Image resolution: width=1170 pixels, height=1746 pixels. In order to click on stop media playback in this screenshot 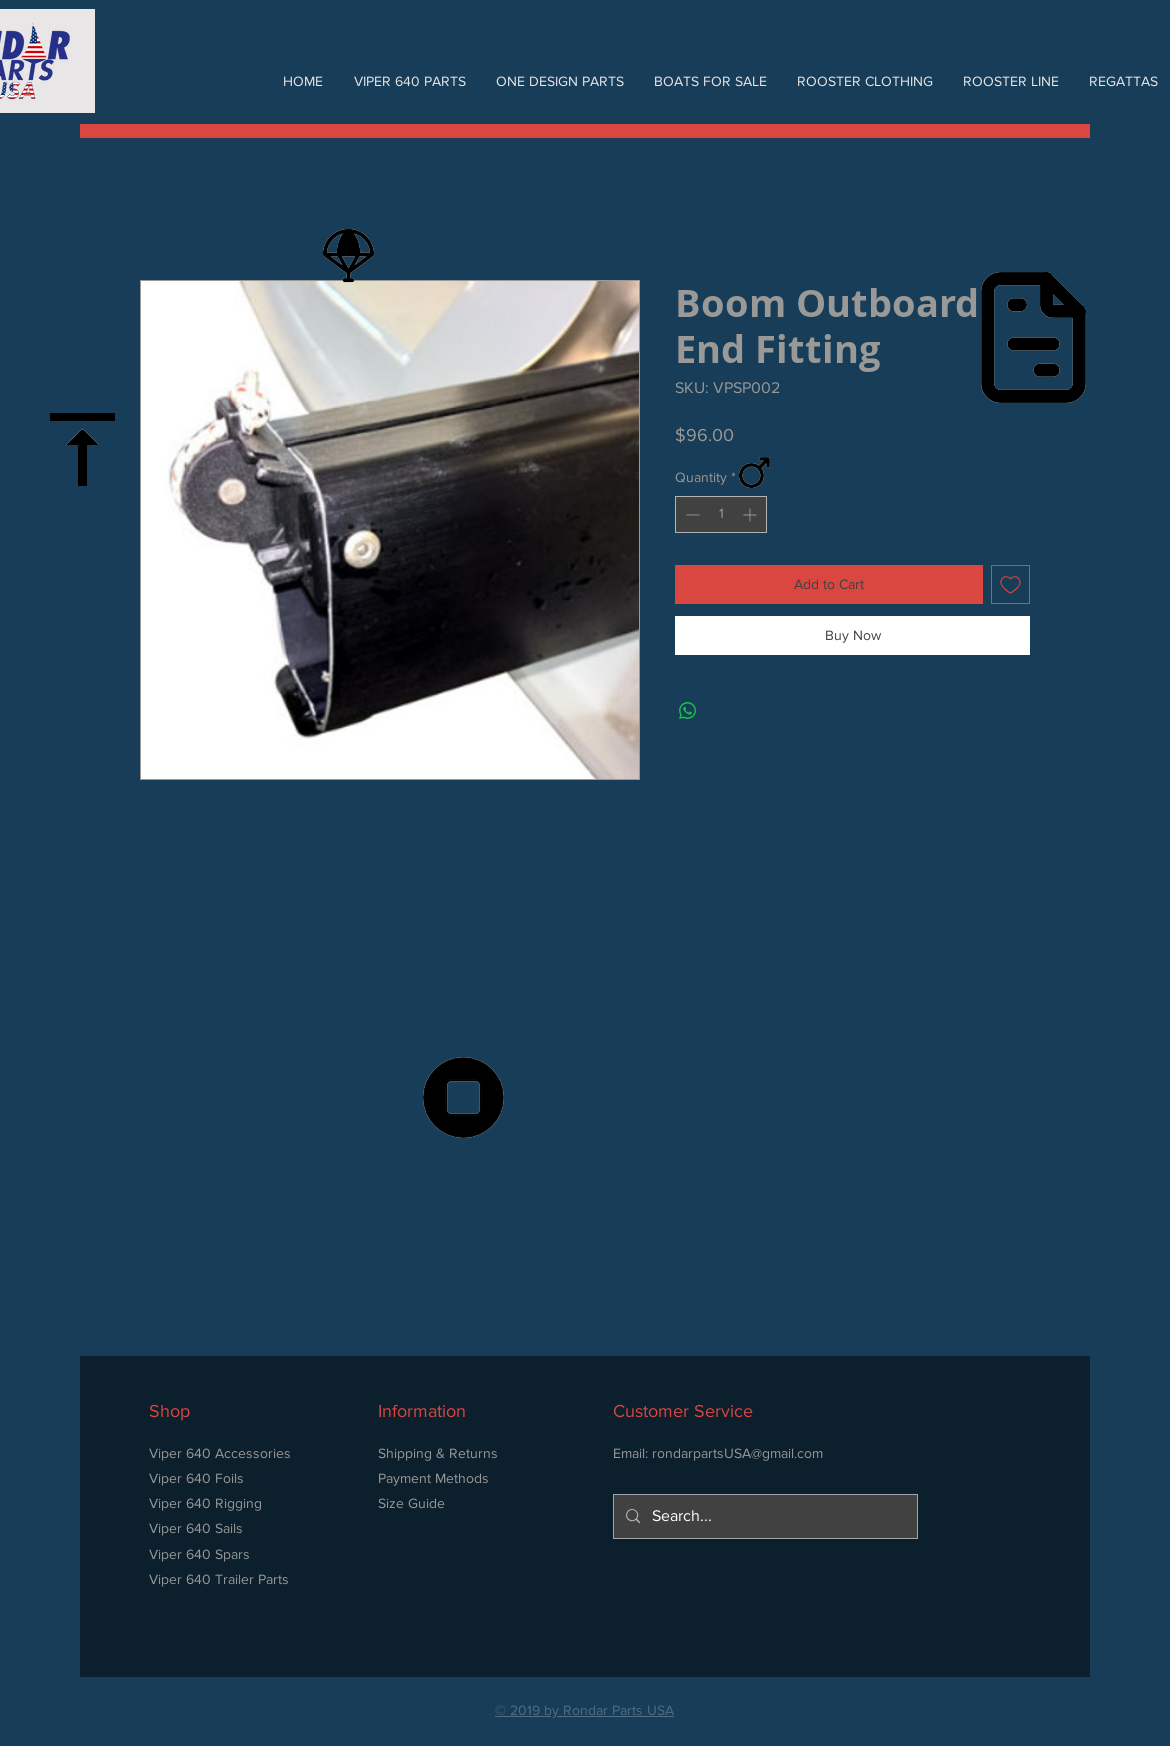, I will do `click(463, 1097)`.